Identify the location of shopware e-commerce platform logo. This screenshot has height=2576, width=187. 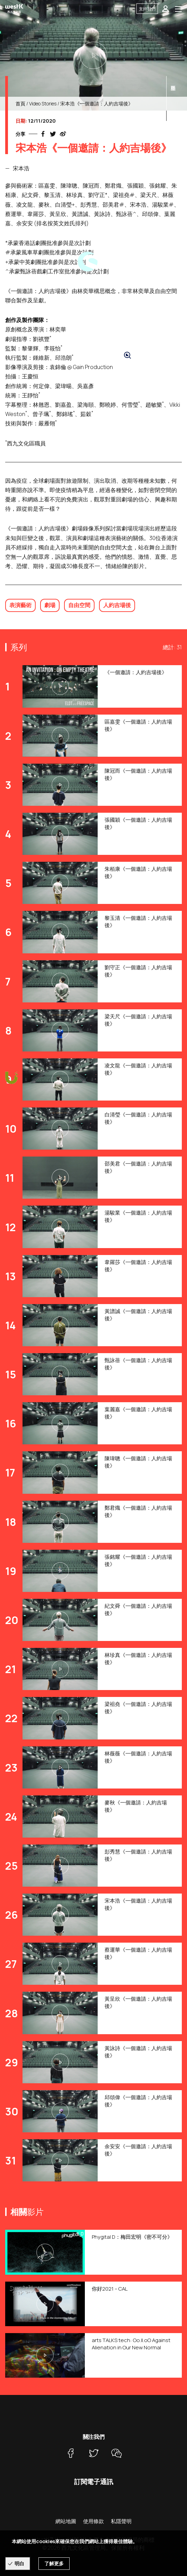
(88, 262).